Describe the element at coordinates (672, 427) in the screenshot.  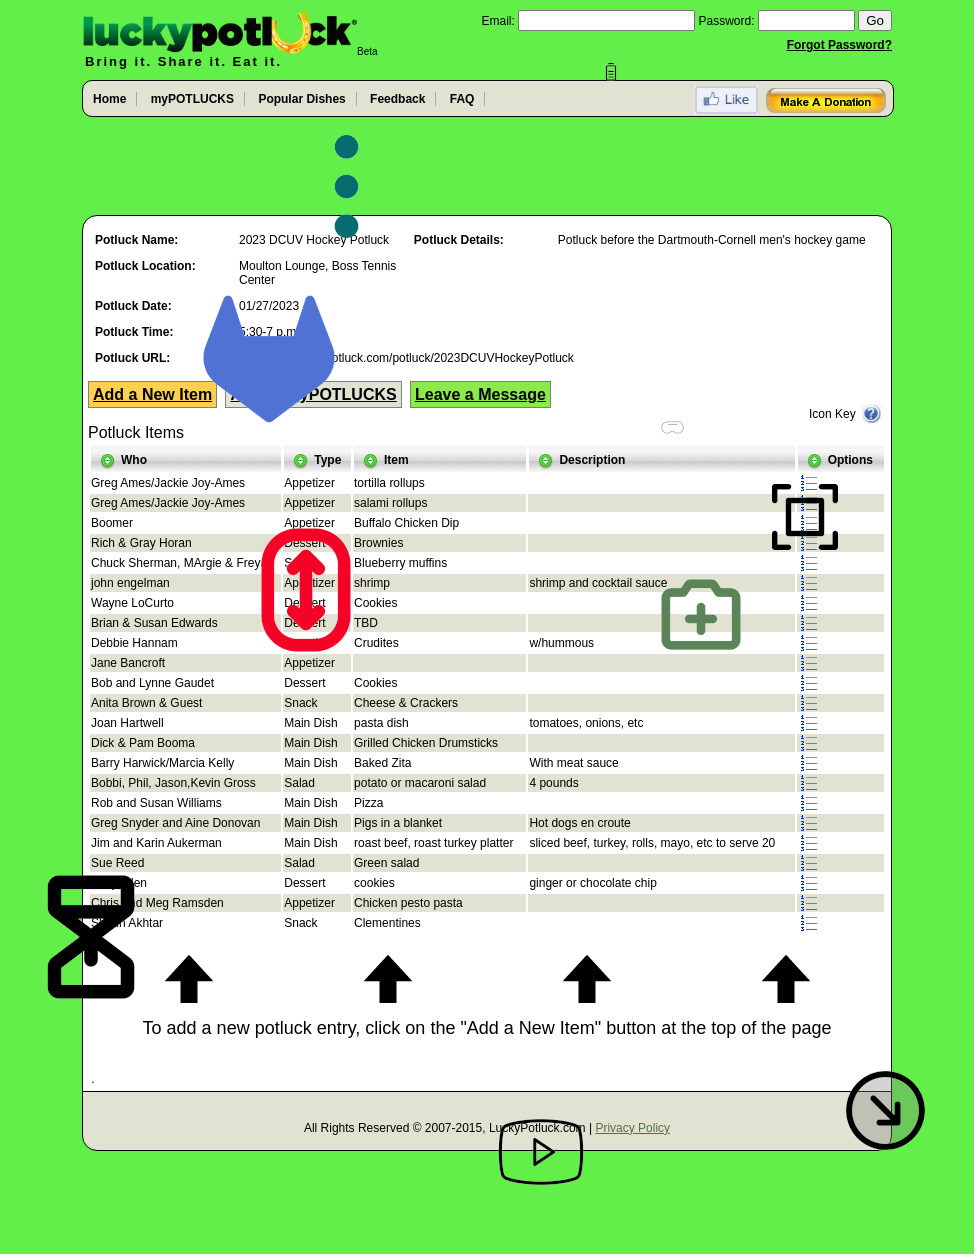
I see `access virtual reality or AR settings` at that location.